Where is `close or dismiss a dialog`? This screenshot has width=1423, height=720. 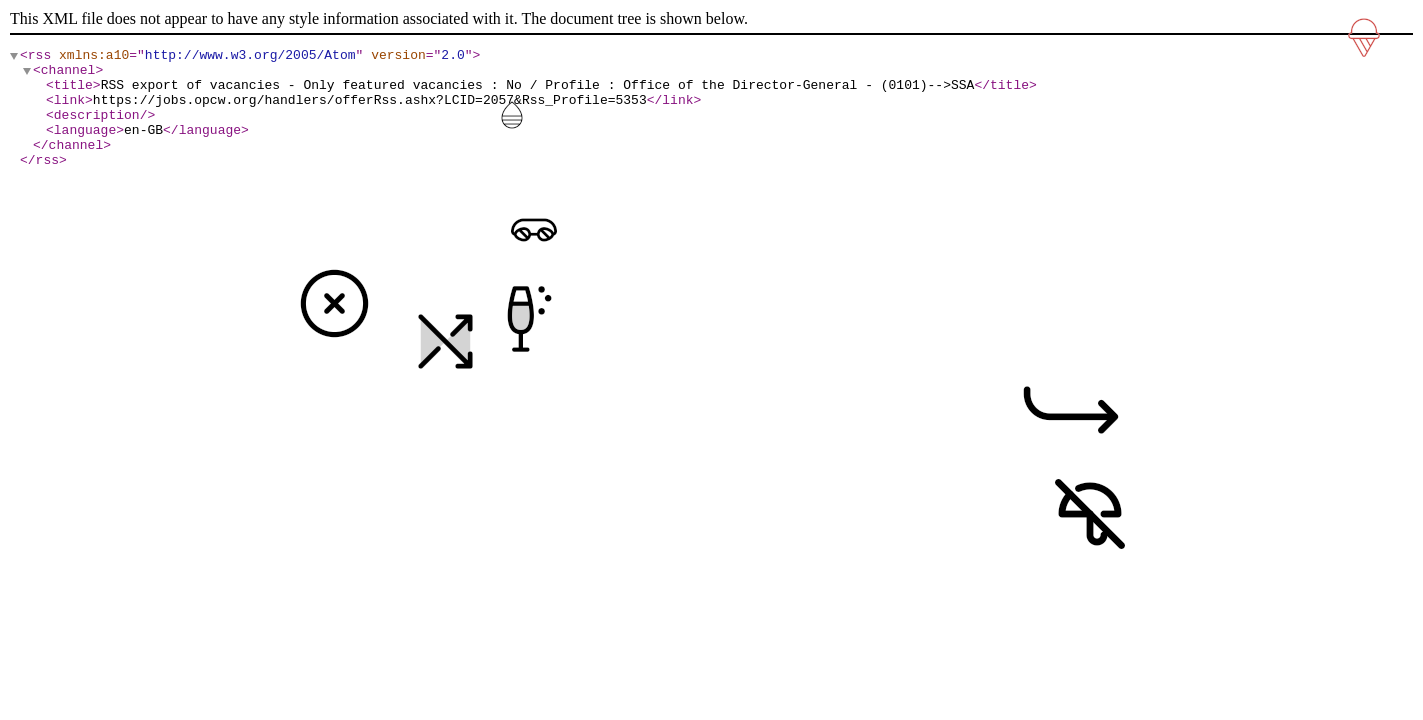 close or dismiss a dialog is located at coordinates (334, 303).